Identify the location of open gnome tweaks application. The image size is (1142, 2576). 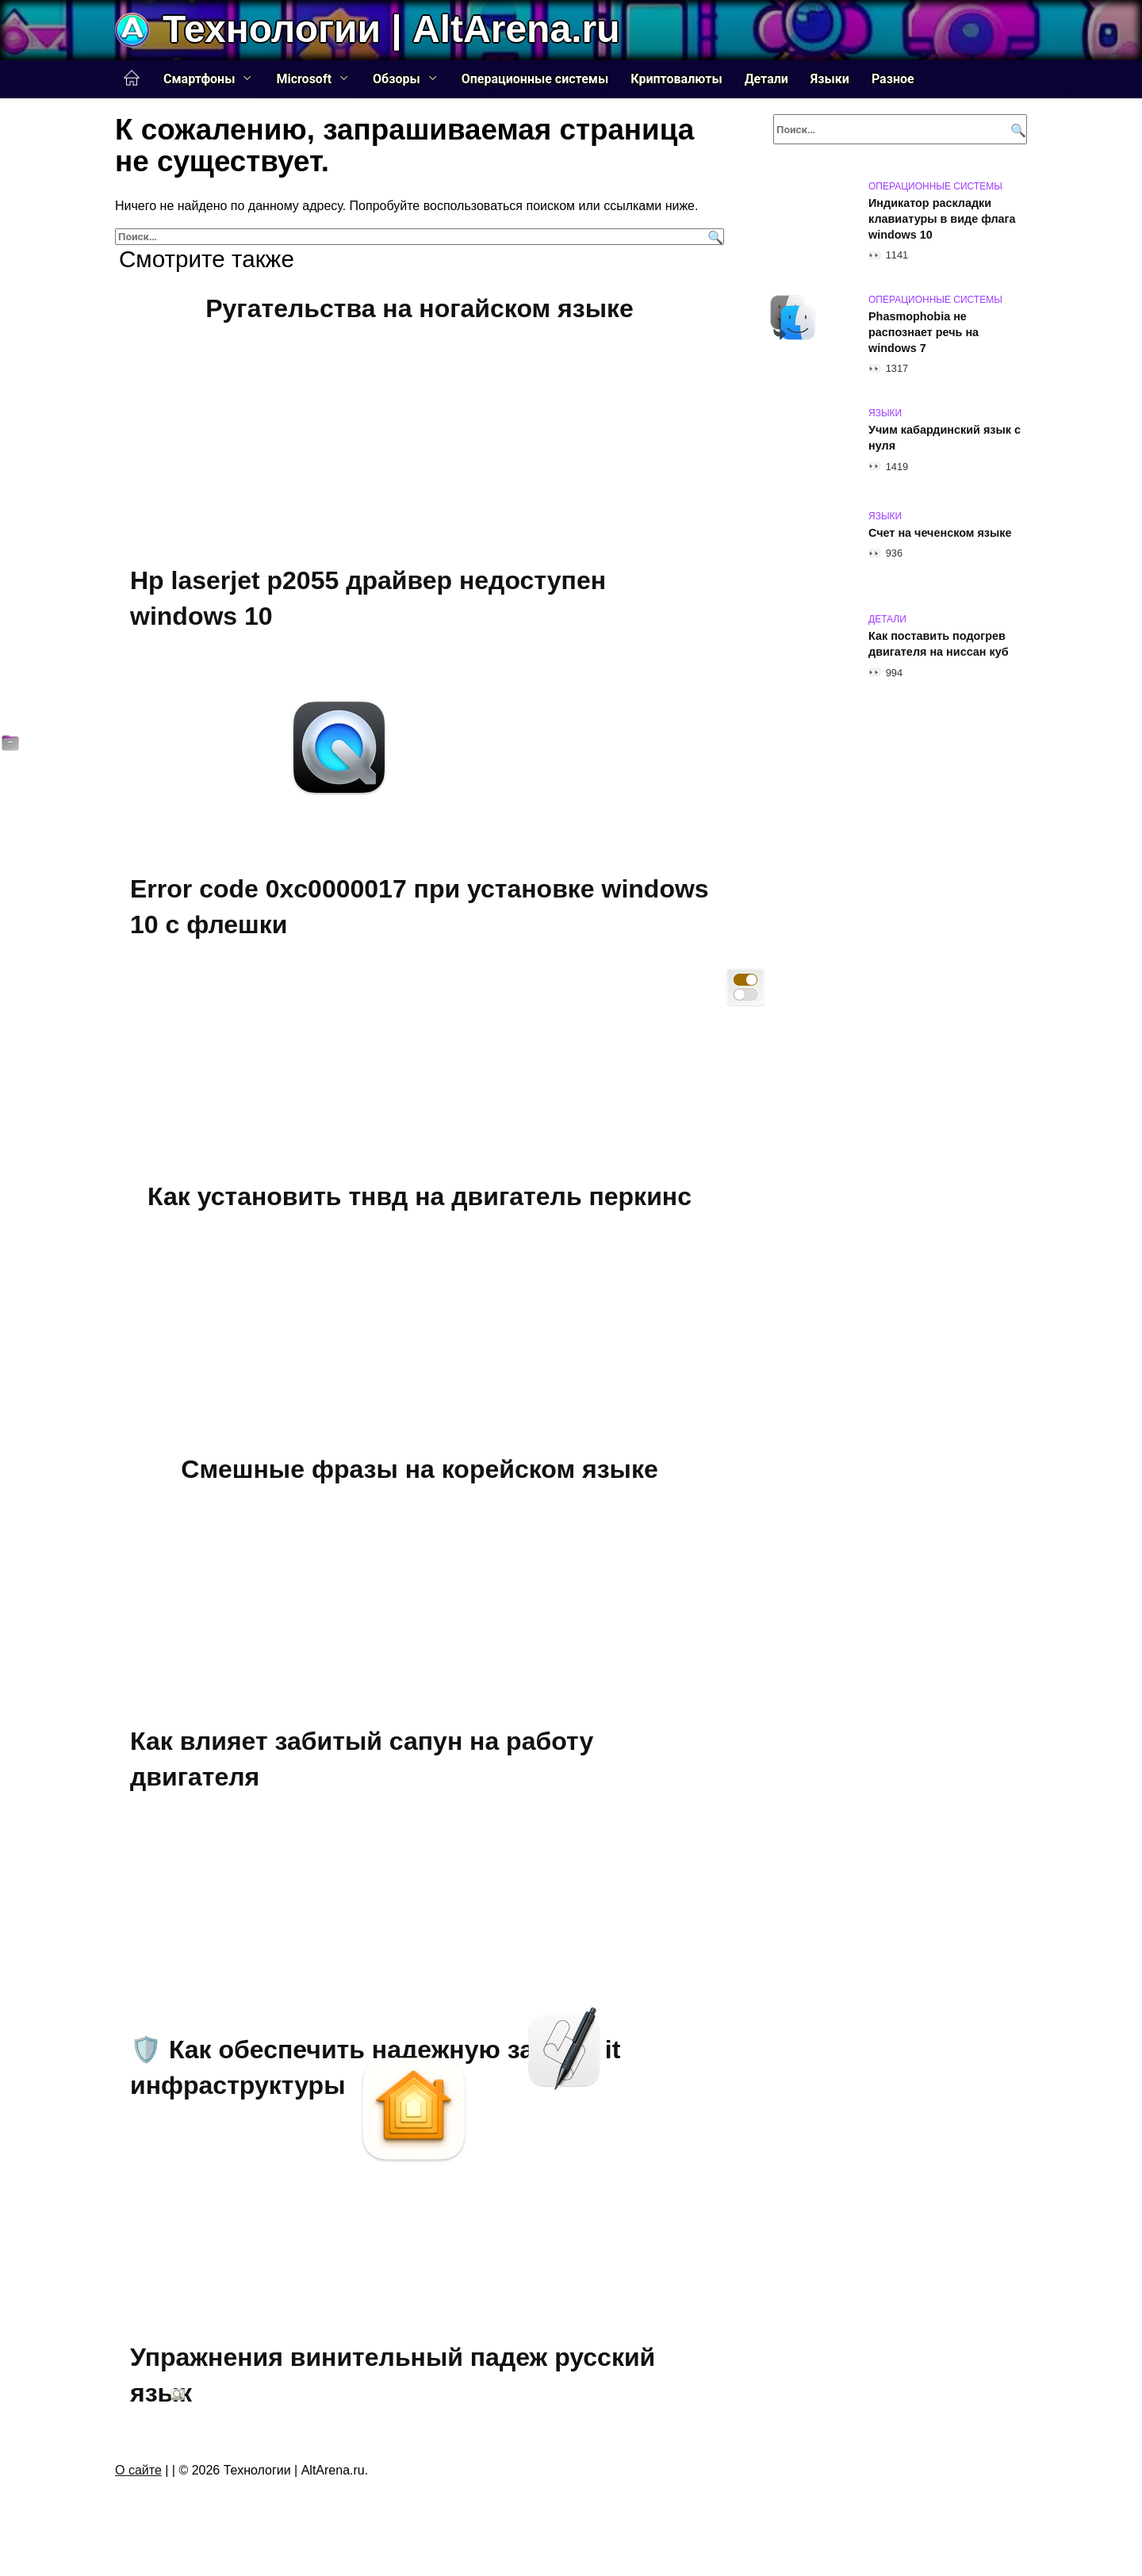
(745, 987).